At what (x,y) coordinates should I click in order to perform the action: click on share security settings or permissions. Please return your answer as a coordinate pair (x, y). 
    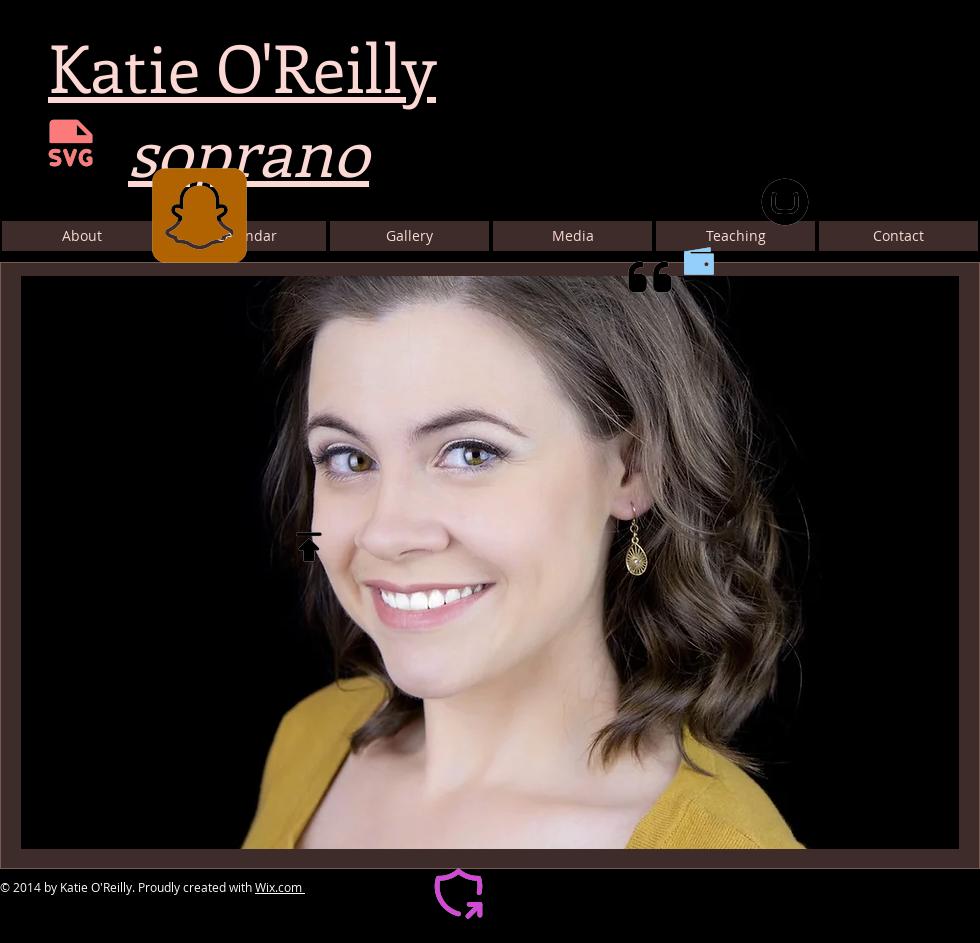
    Looking at the image, I should click on (458, 892).